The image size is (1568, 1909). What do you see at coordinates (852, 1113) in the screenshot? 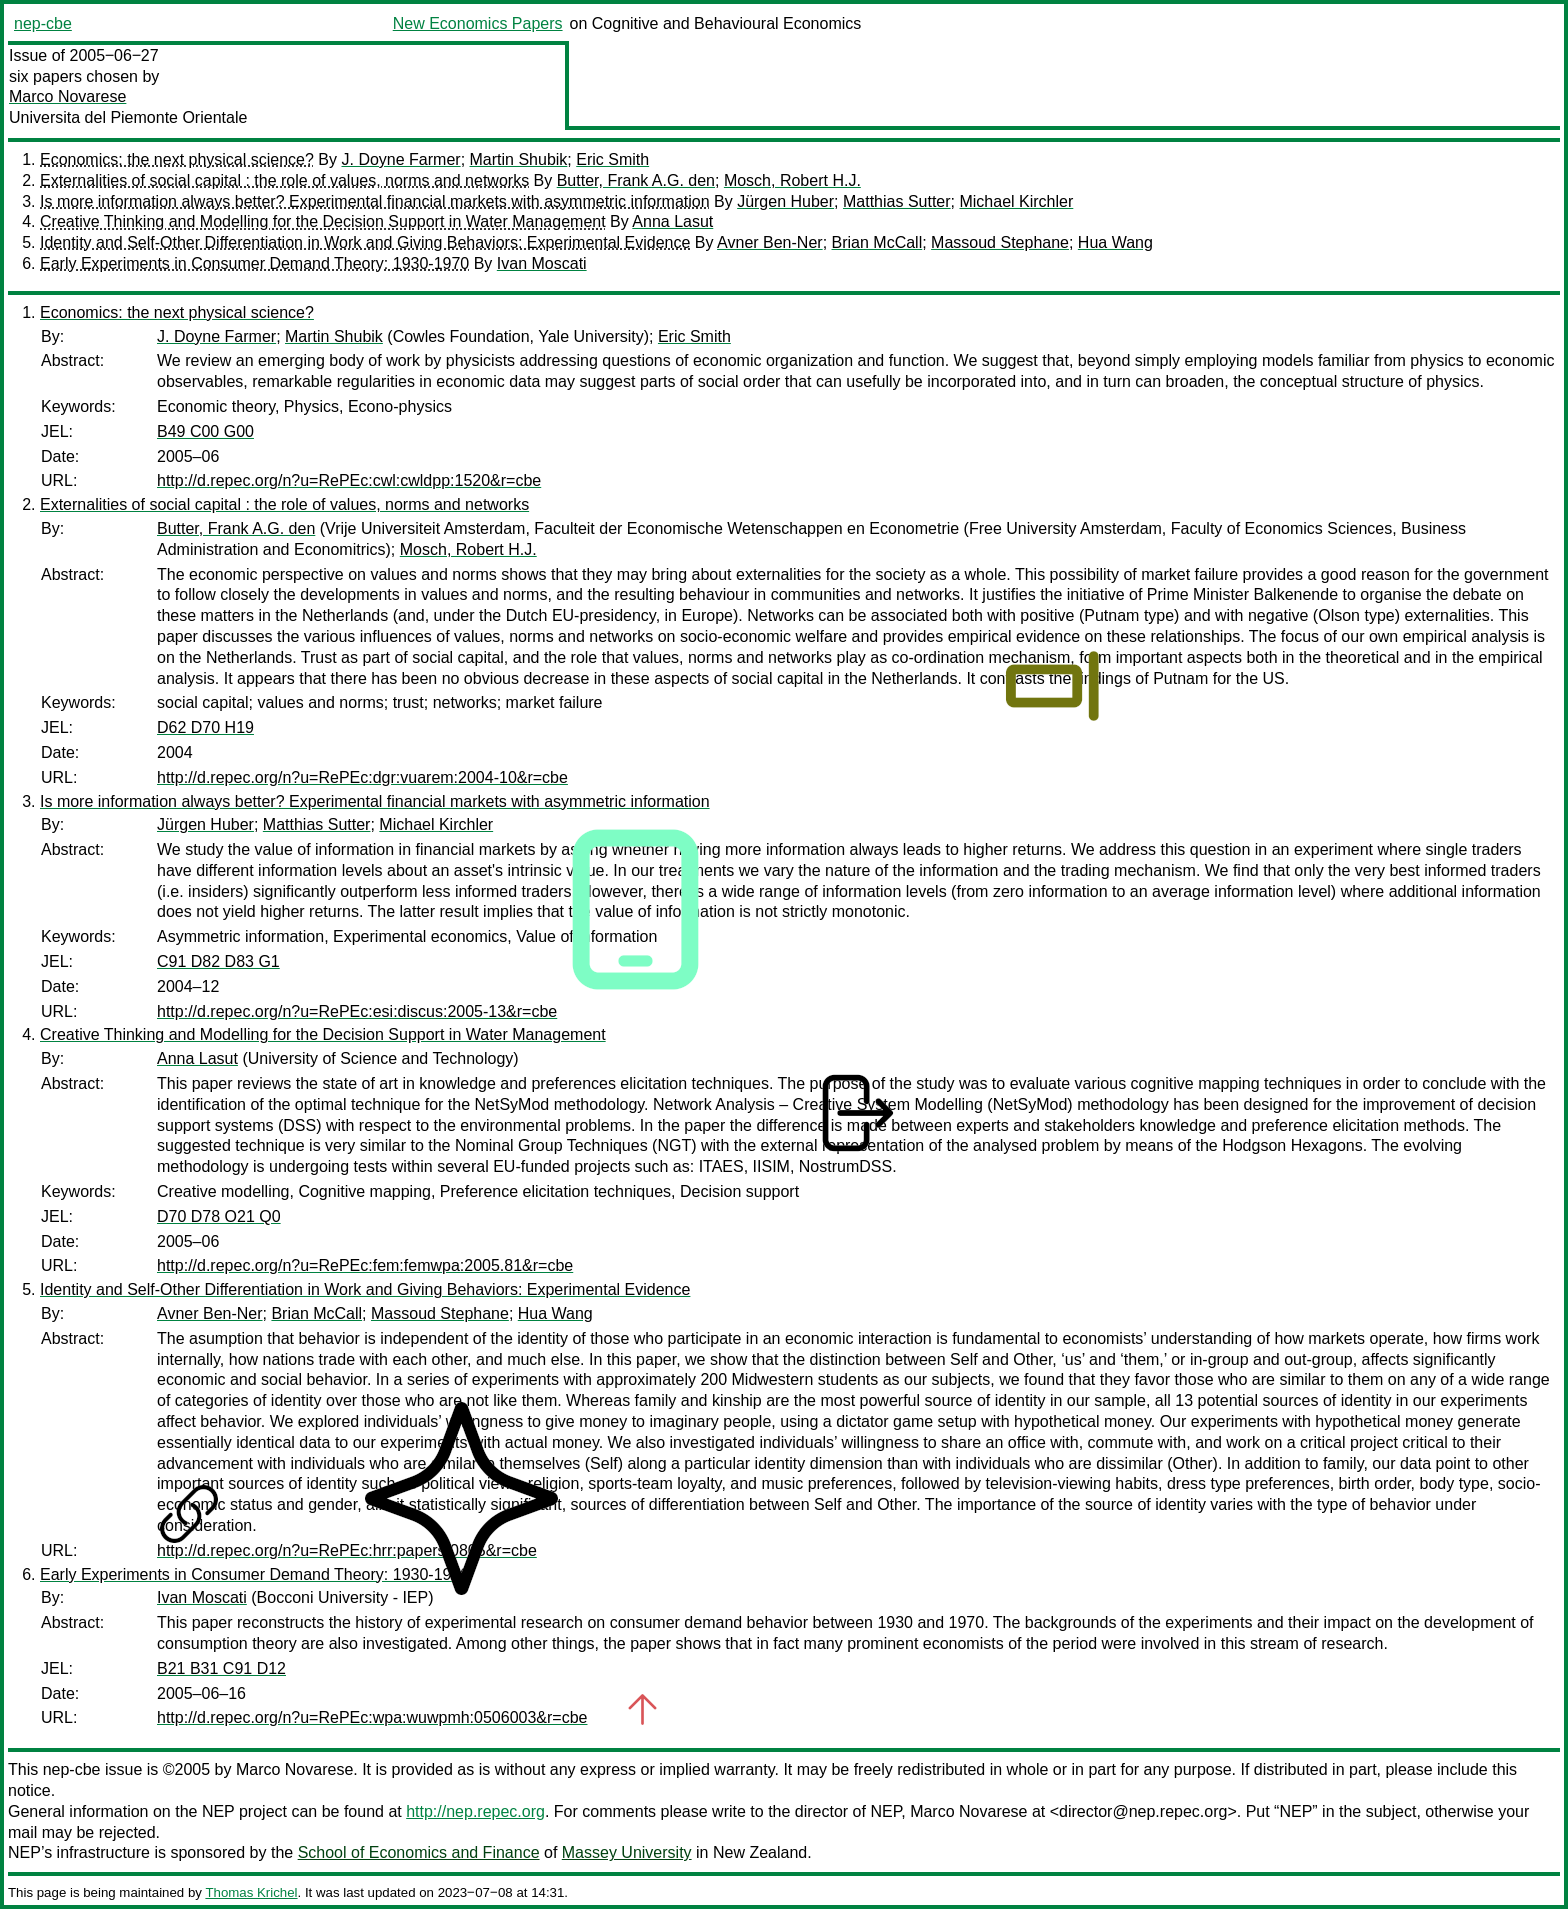
I see `sign out or log out of account` at bounding box center [852, 1113].